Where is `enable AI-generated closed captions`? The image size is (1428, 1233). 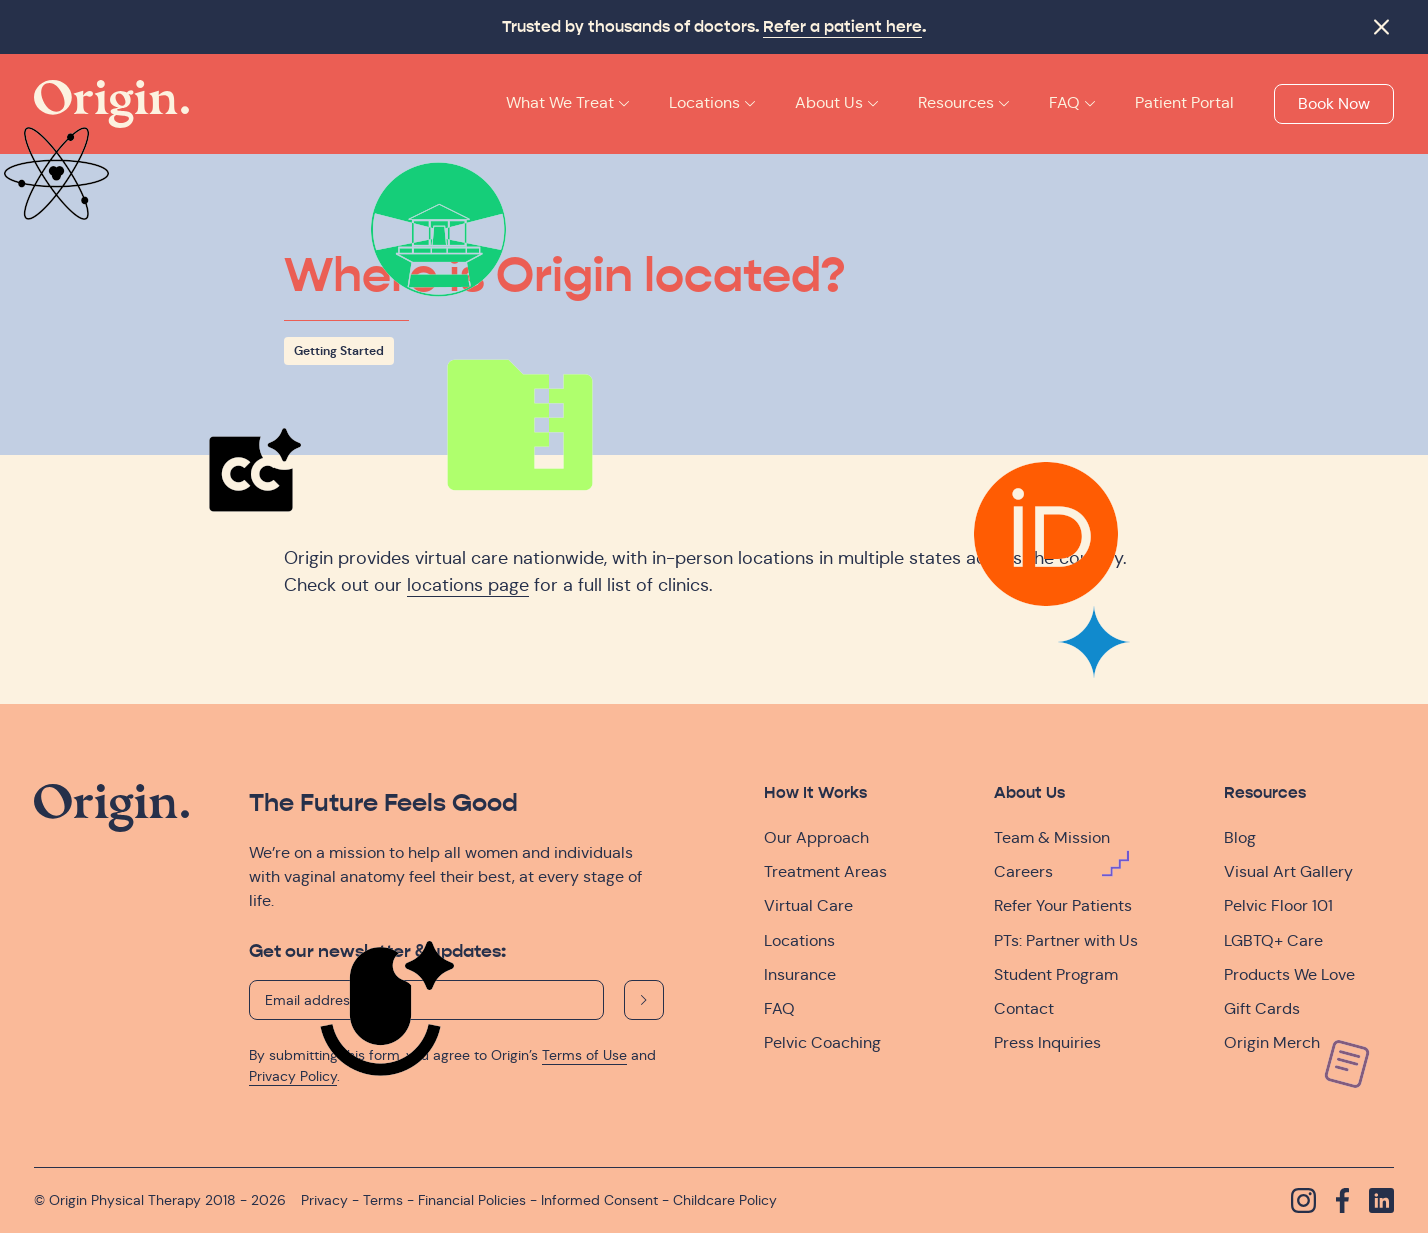 enable AI-generated closed captions is located at coordinates (251, 474).